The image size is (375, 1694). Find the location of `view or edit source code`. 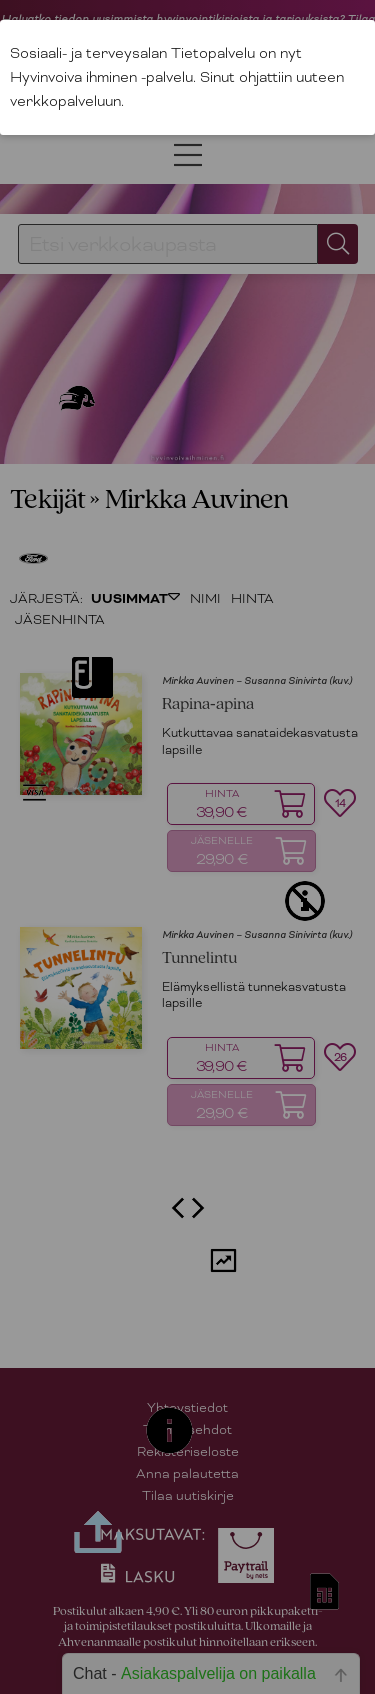

view or edit source code is located at coordinates (188, 1208).